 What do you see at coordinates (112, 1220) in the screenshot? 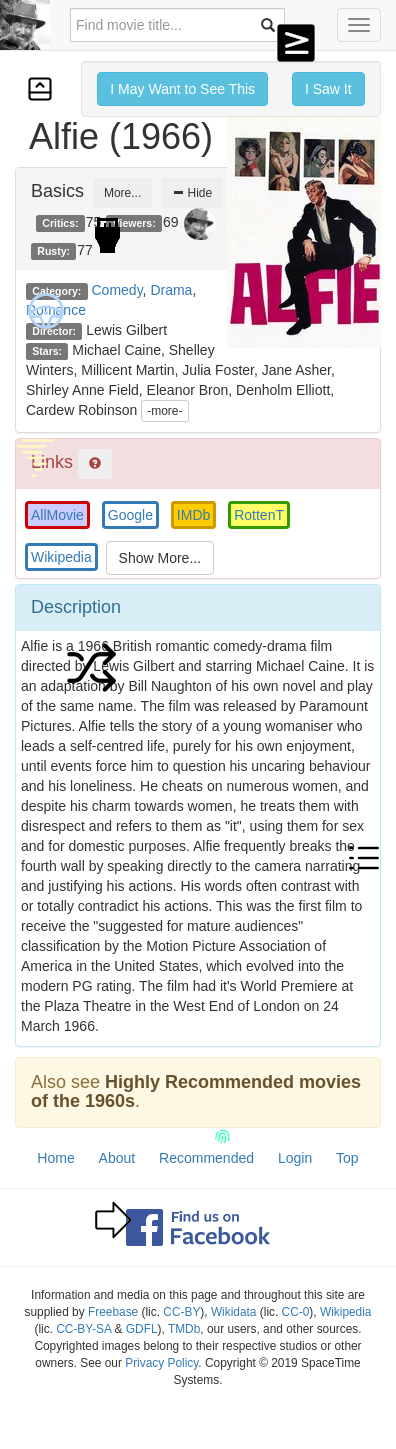
I see `go to next item or step` at bounding box center [112, 1220].